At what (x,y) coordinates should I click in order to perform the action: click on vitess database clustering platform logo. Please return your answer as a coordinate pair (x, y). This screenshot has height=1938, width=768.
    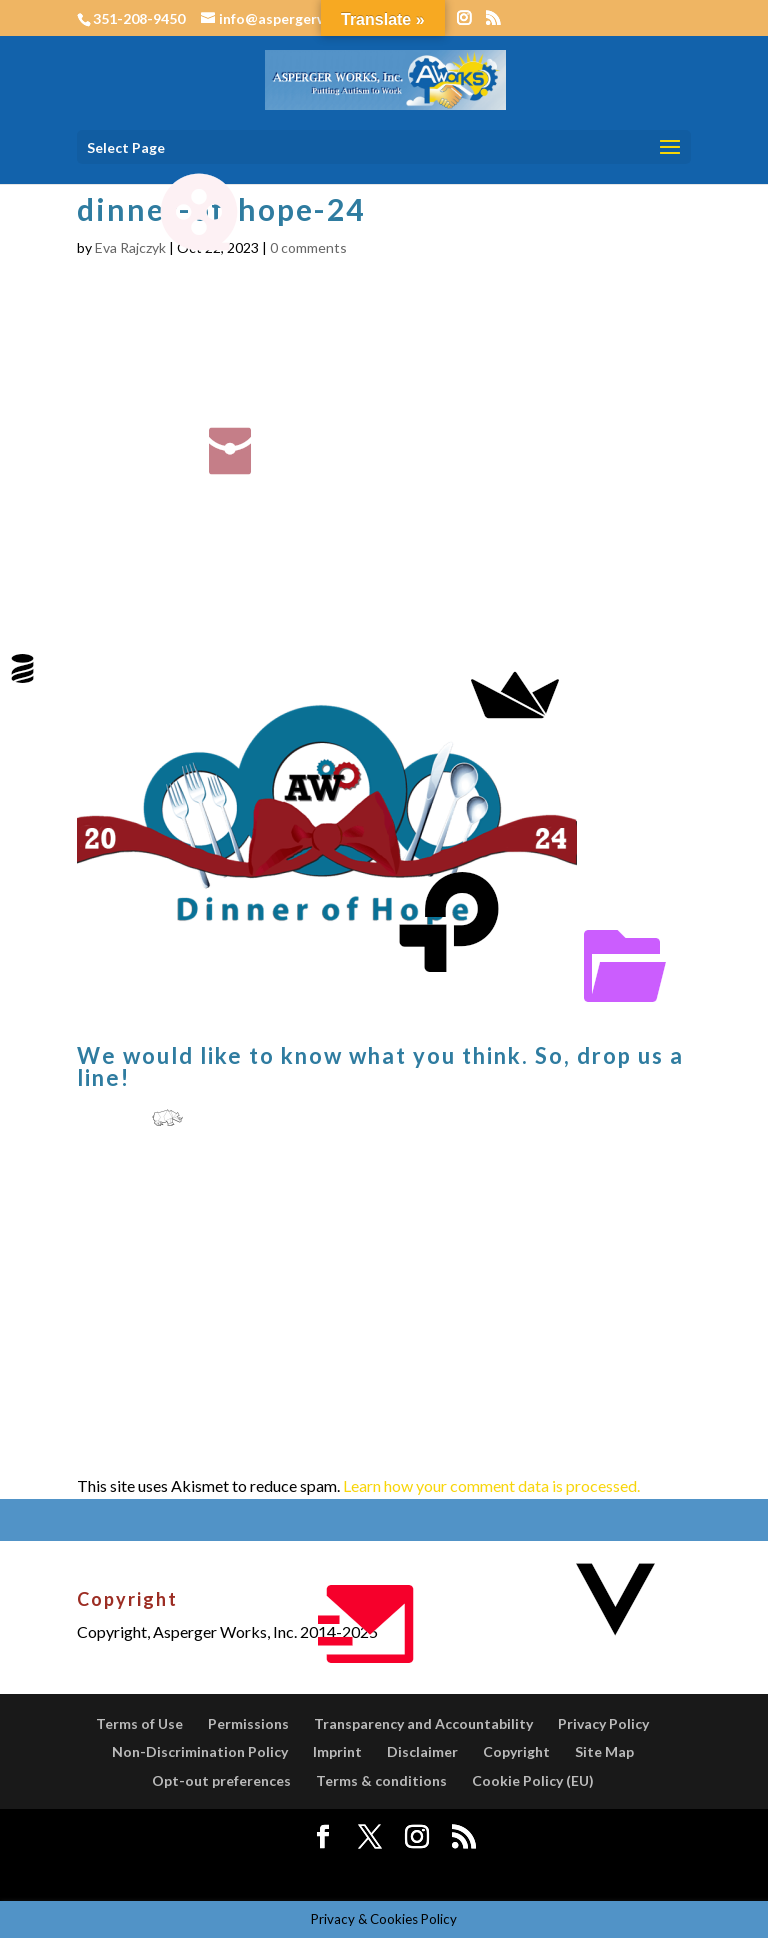
    Looking at the image, I should click on (615, 1599).